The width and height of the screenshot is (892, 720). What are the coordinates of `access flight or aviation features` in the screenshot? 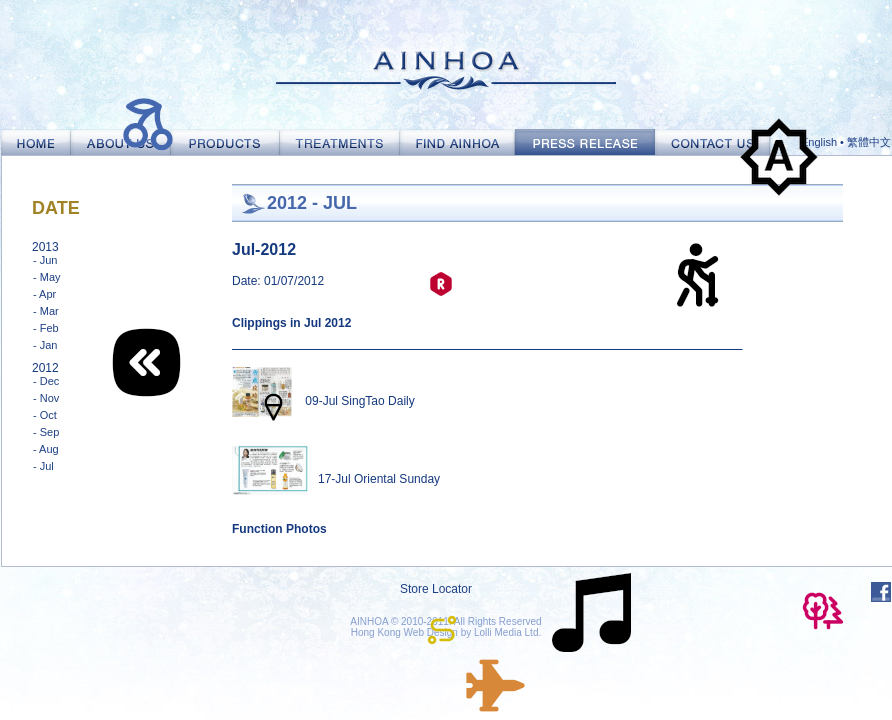 It's located at (495, 685).